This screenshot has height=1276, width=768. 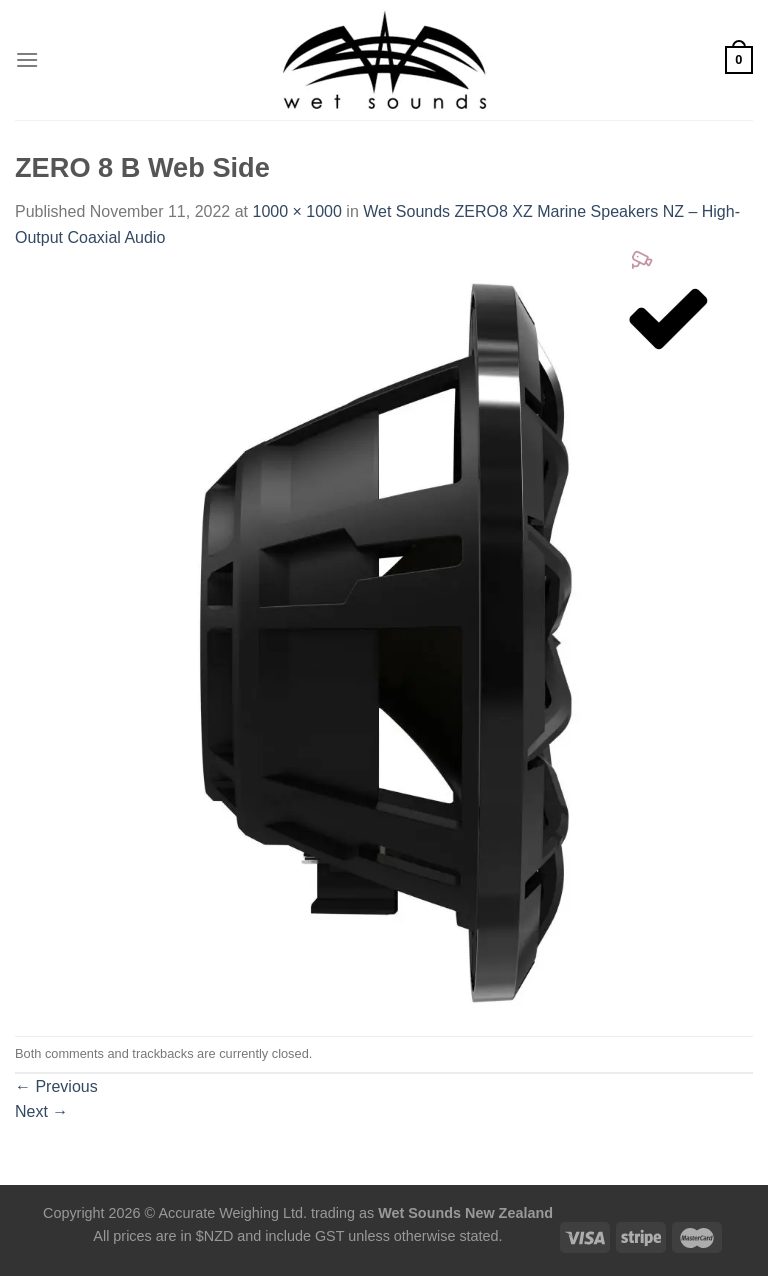 What do you see at coordinates (642, 259) in the screenshot?
I see `access security camera feed` at bounding box center [642, 259].